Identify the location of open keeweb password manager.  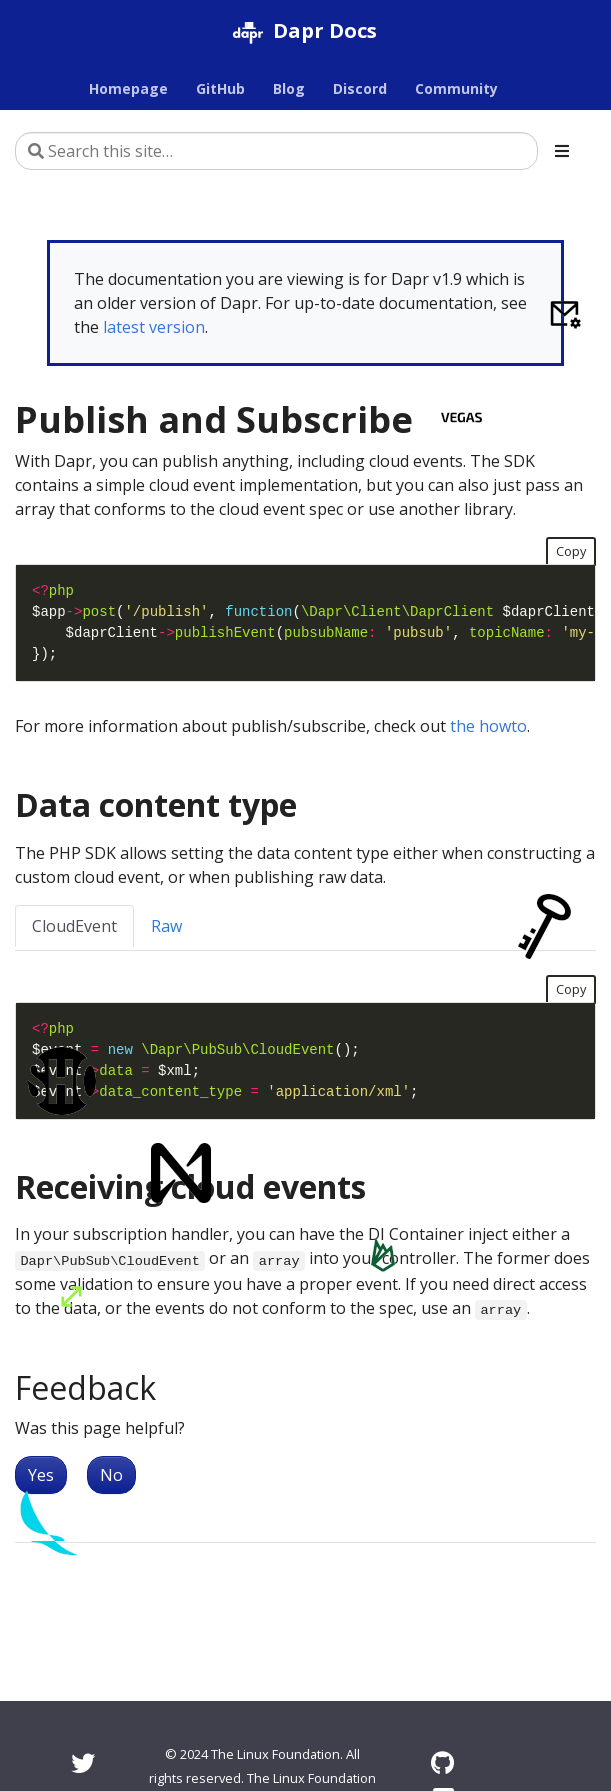
(544, 926).